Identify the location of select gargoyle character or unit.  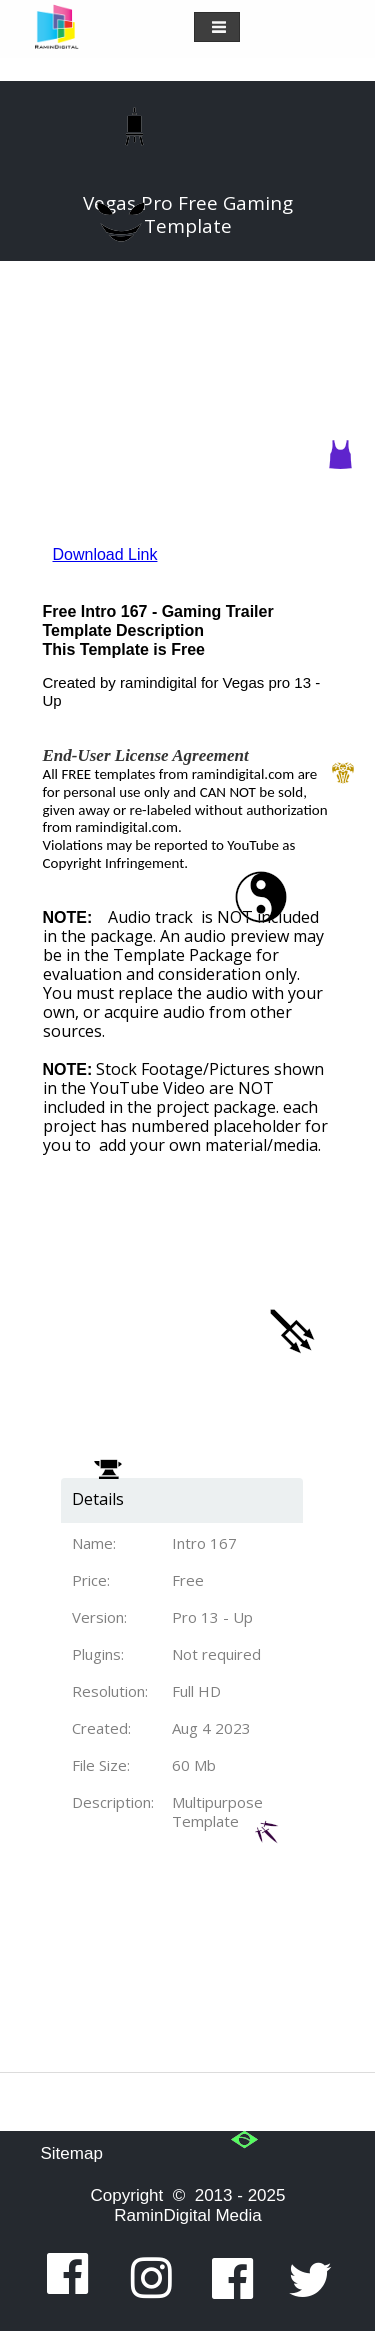
(343, 773).